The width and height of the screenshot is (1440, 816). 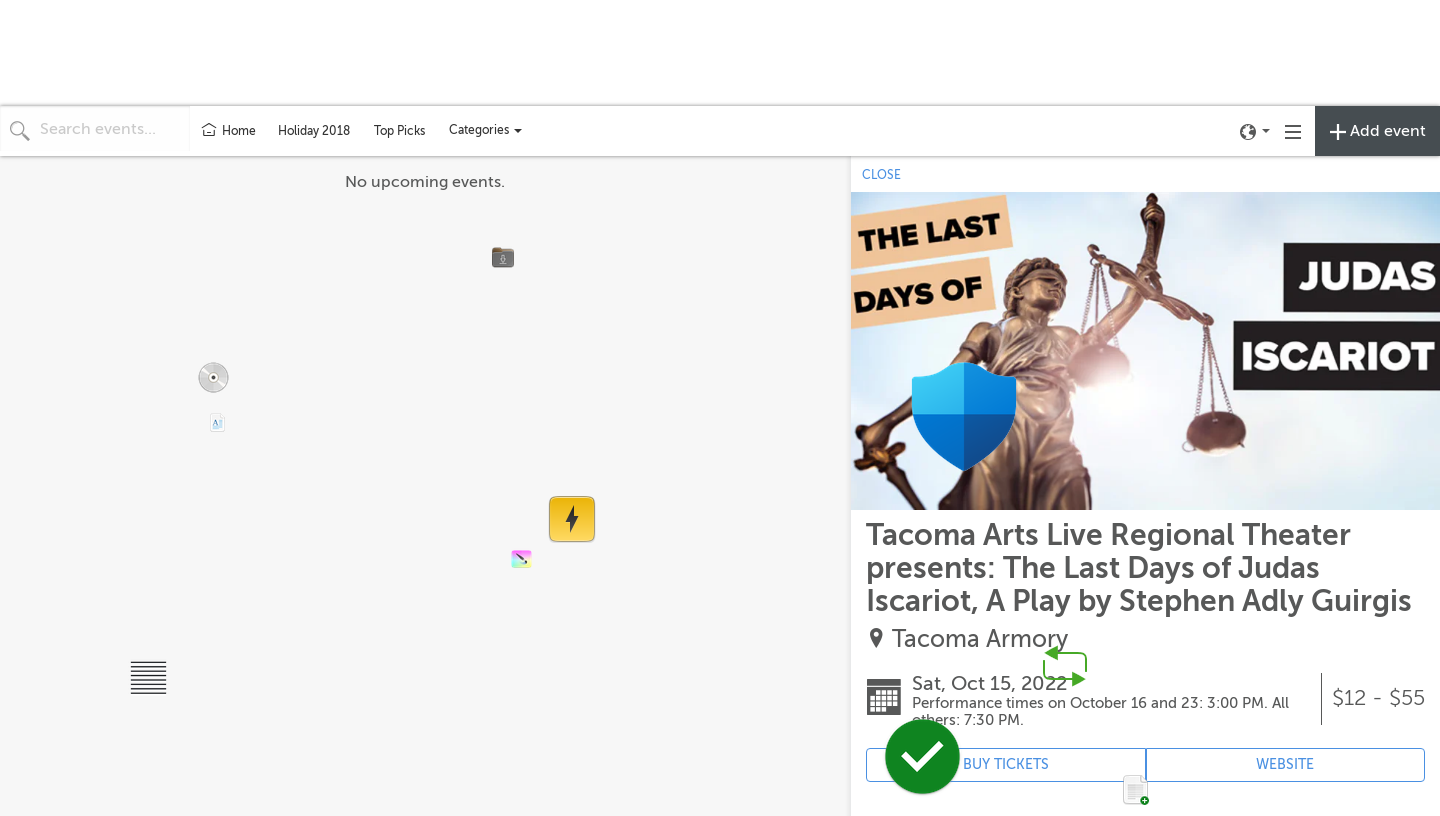 I want to click on access power and battery settings, so click(x=572, y=519).